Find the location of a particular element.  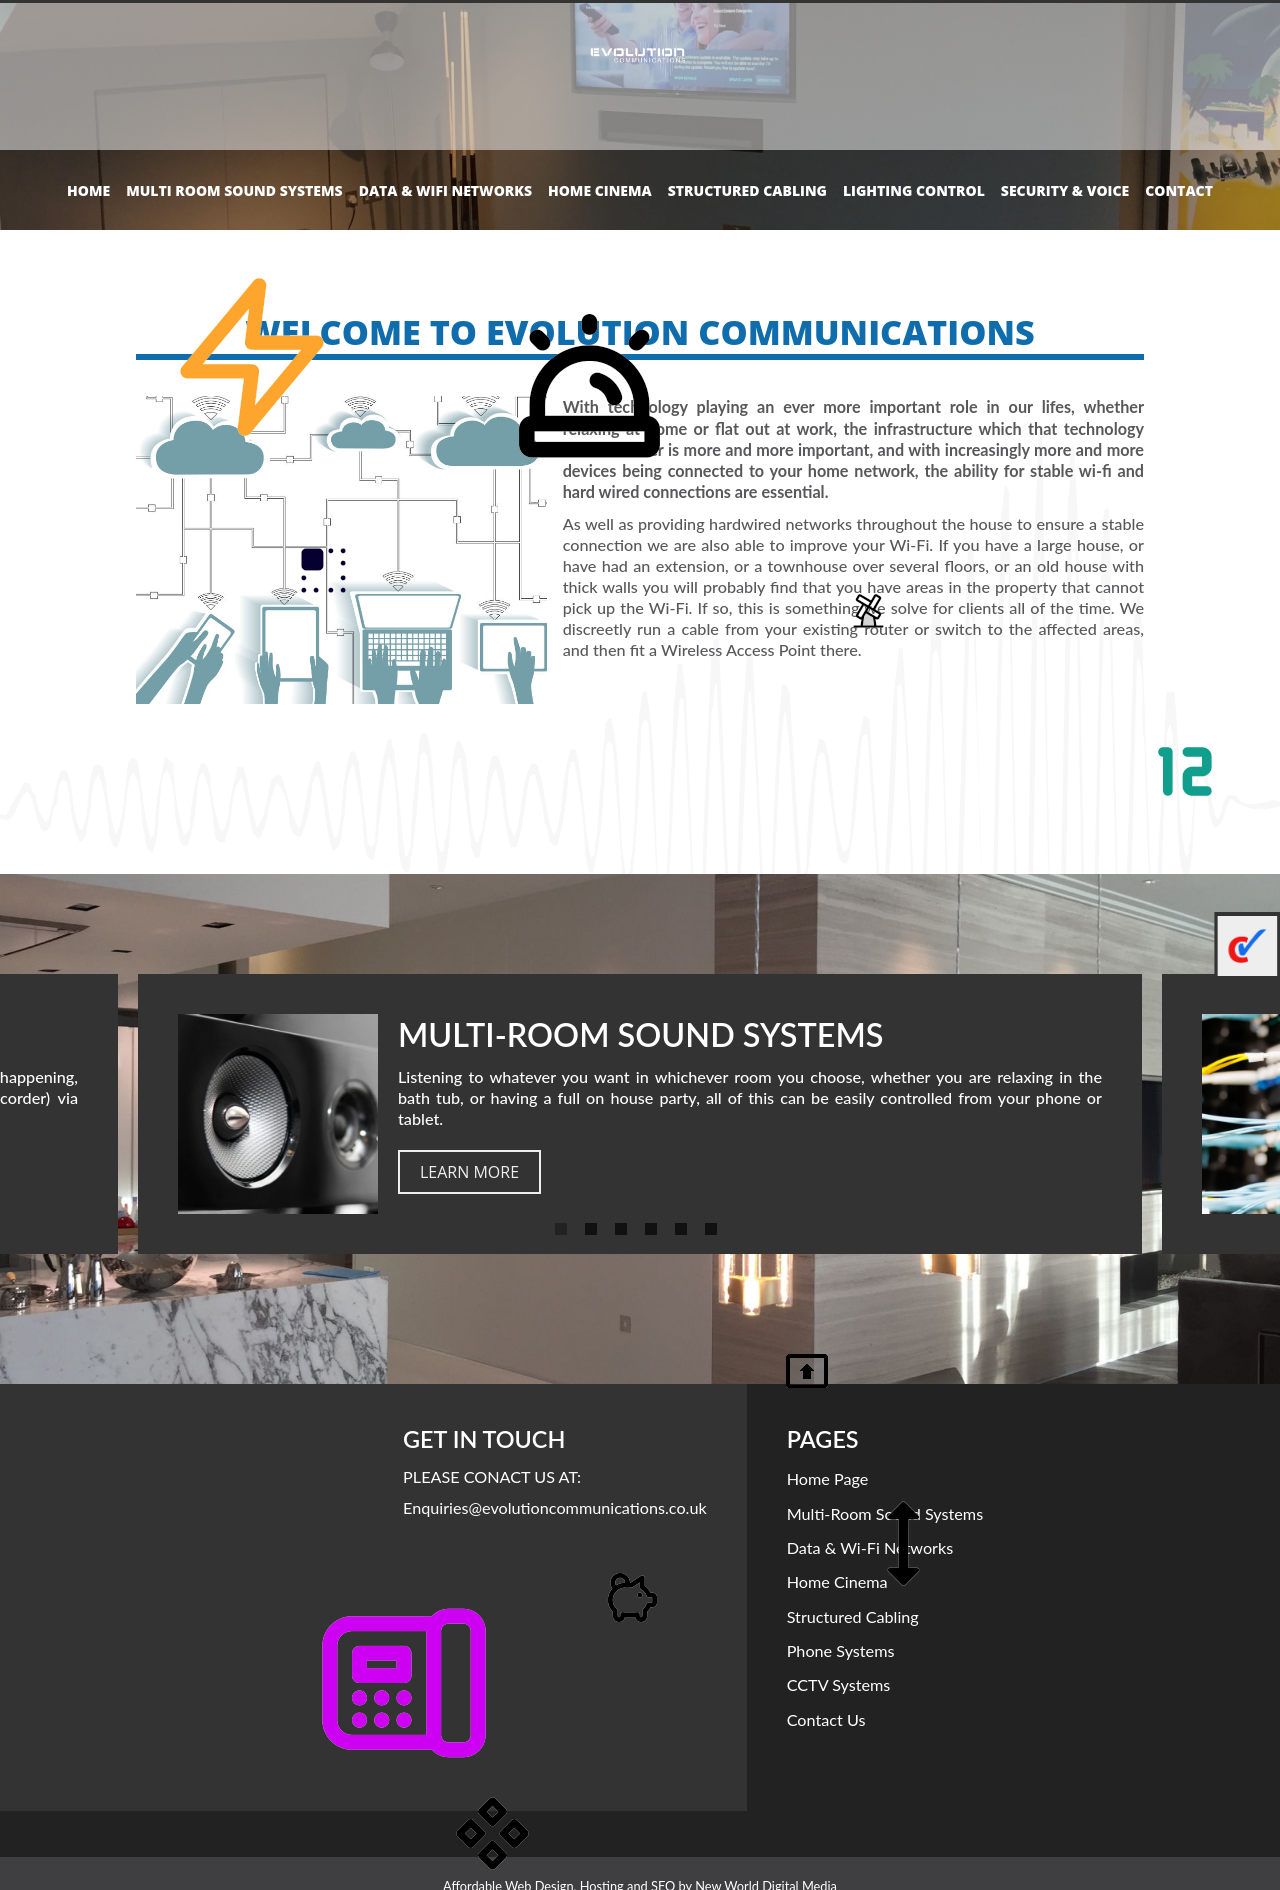

adjust vertical height or size is located at coordinates (903, 1543).